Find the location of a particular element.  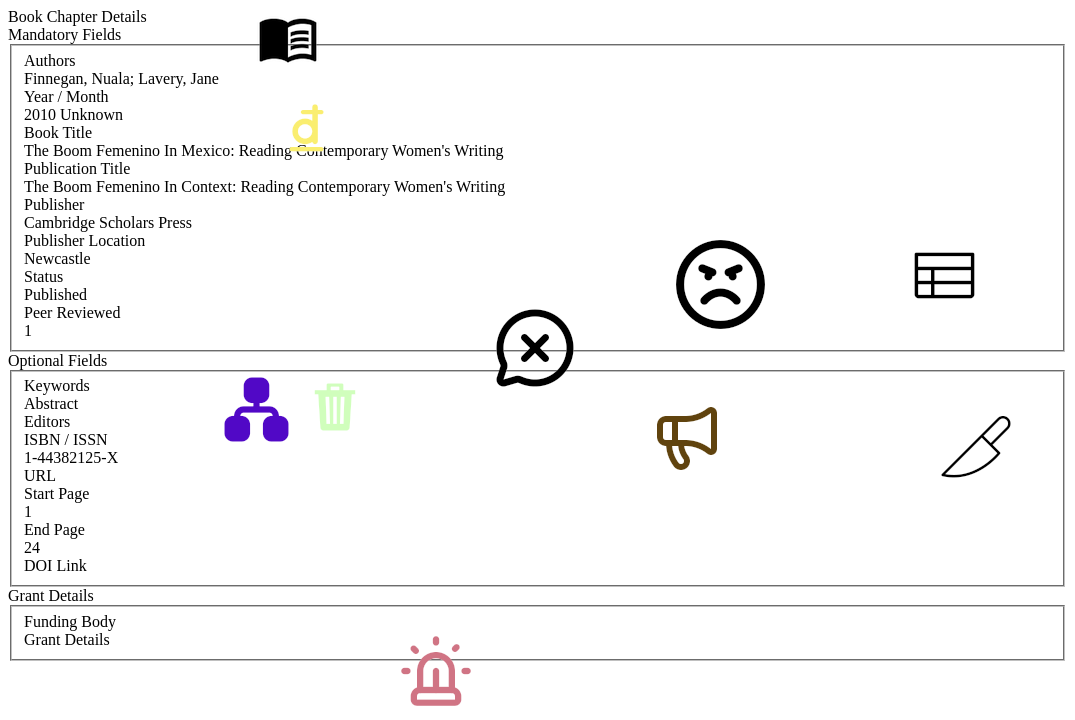

react with anger to a post or message is located at coordinates (720, 284).